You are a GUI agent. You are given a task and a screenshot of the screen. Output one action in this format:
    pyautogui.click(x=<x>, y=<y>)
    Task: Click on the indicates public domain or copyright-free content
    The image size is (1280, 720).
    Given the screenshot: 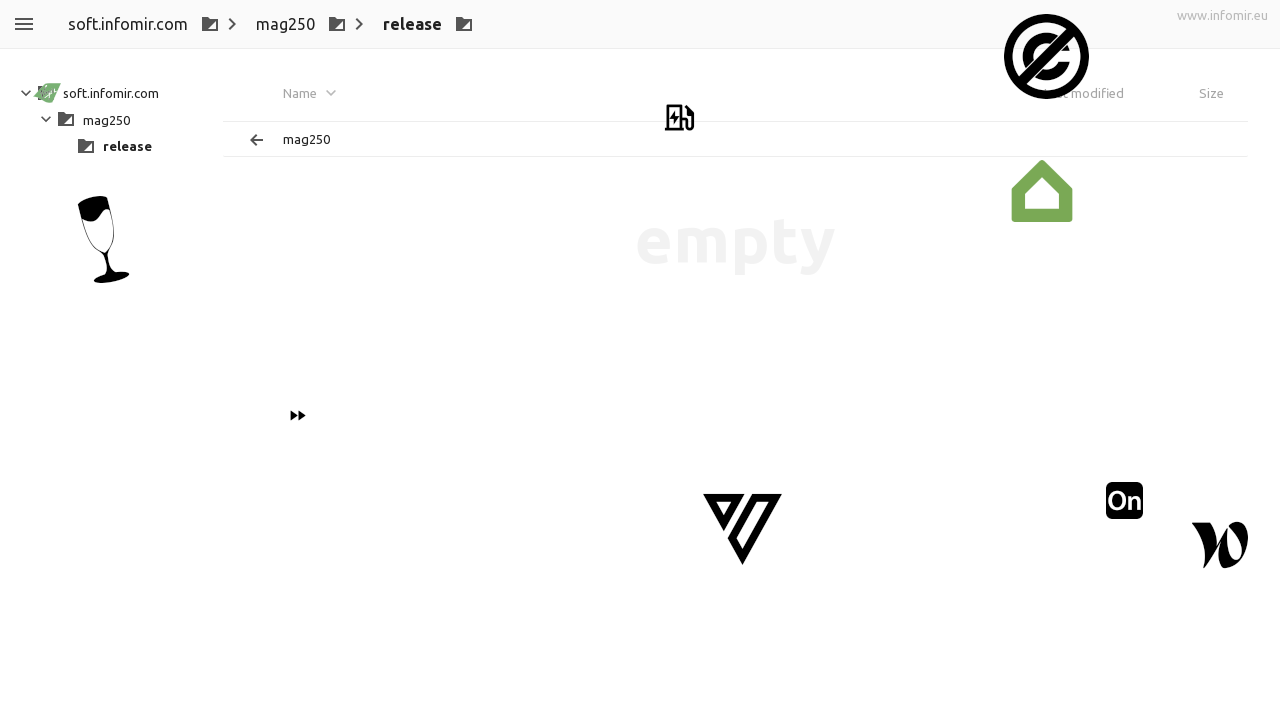 What is the action you would take?
    pyautogui.click(x=1046, y=56)
    